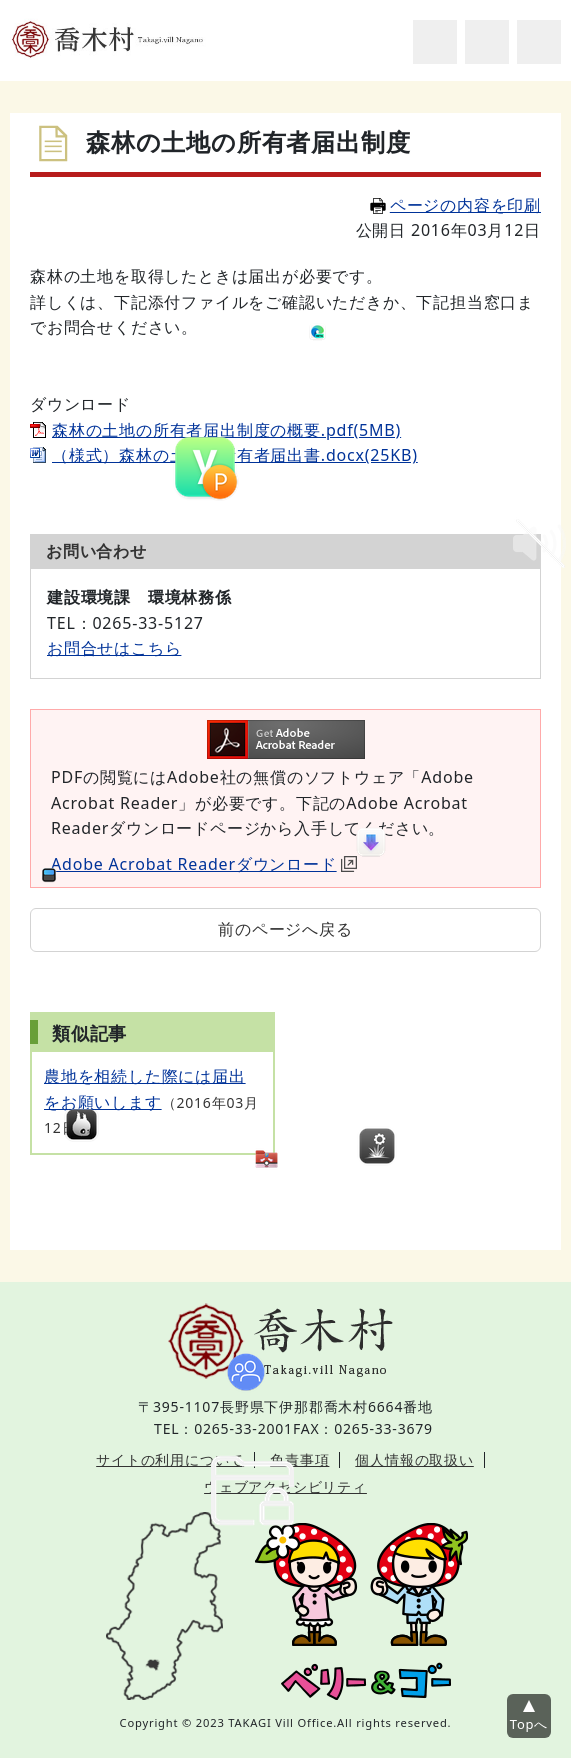 Image resolution: width=571 pixels, height=1758 pixels. What do you see at coordinates (266, 1159) in the screenshot?
I see `open pokémon-themed folder` at bounding box center [266, 1159].